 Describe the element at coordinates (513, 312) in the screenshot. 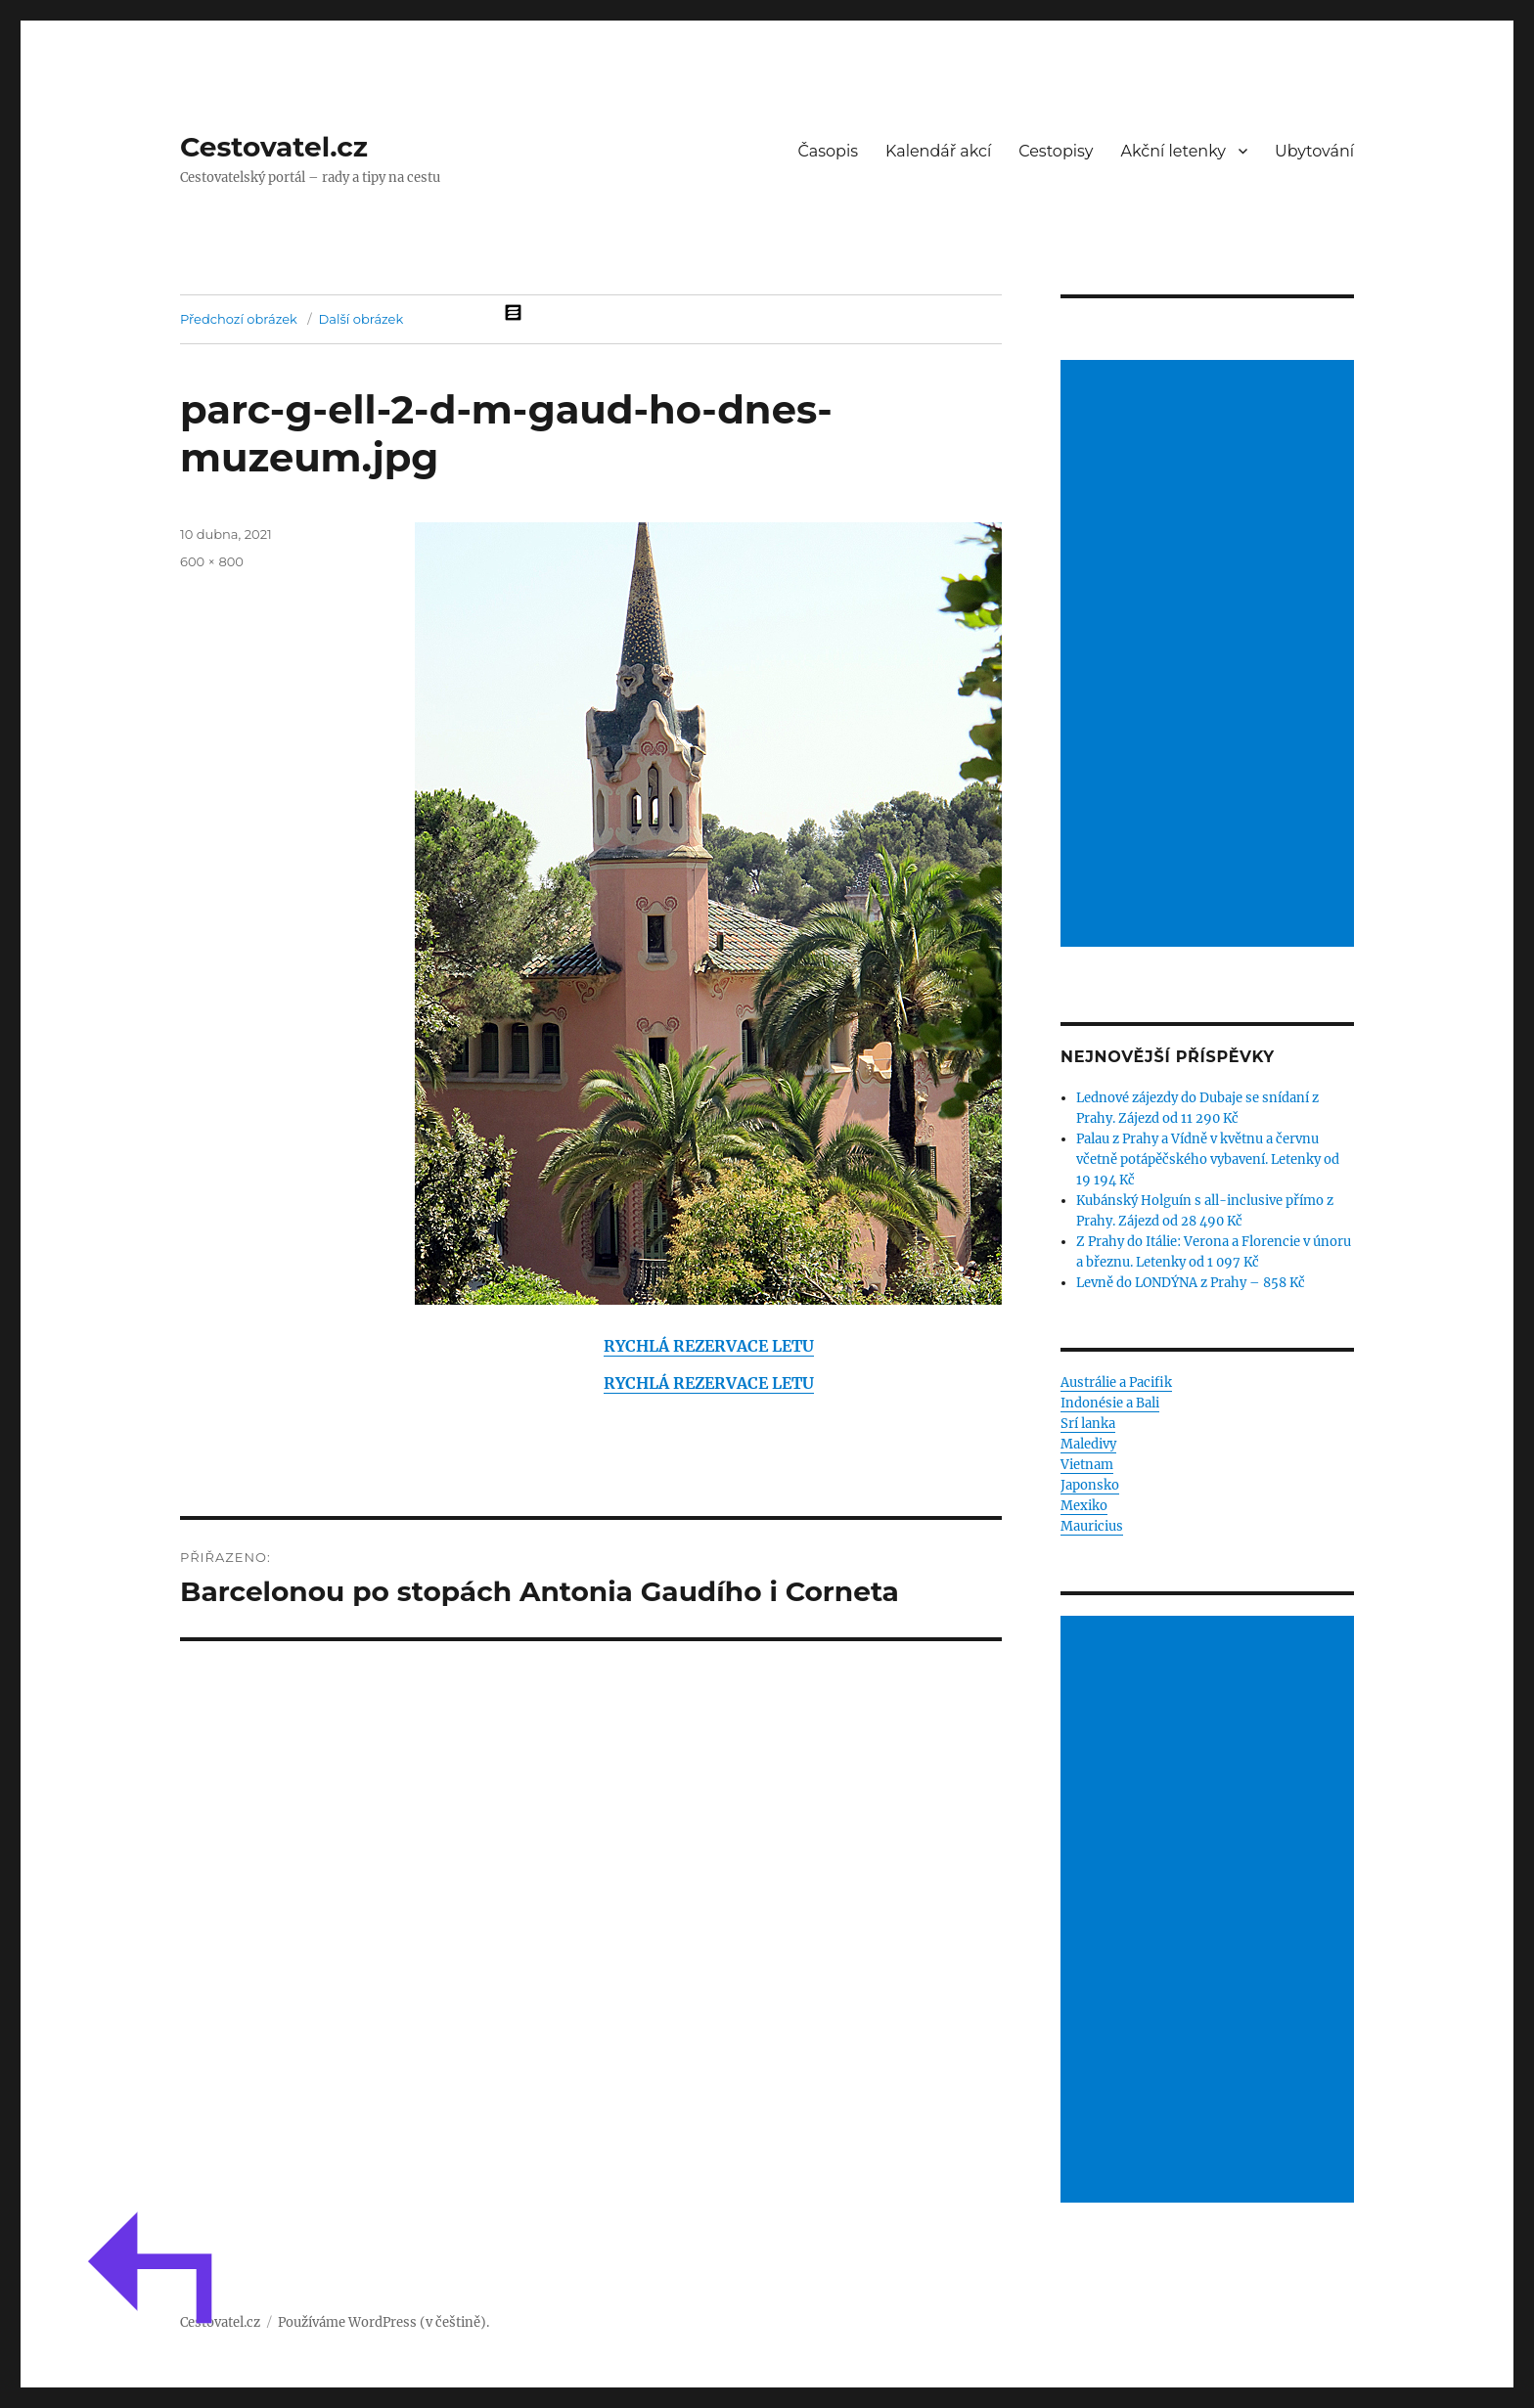

I see `jxl image format logo` at that location.